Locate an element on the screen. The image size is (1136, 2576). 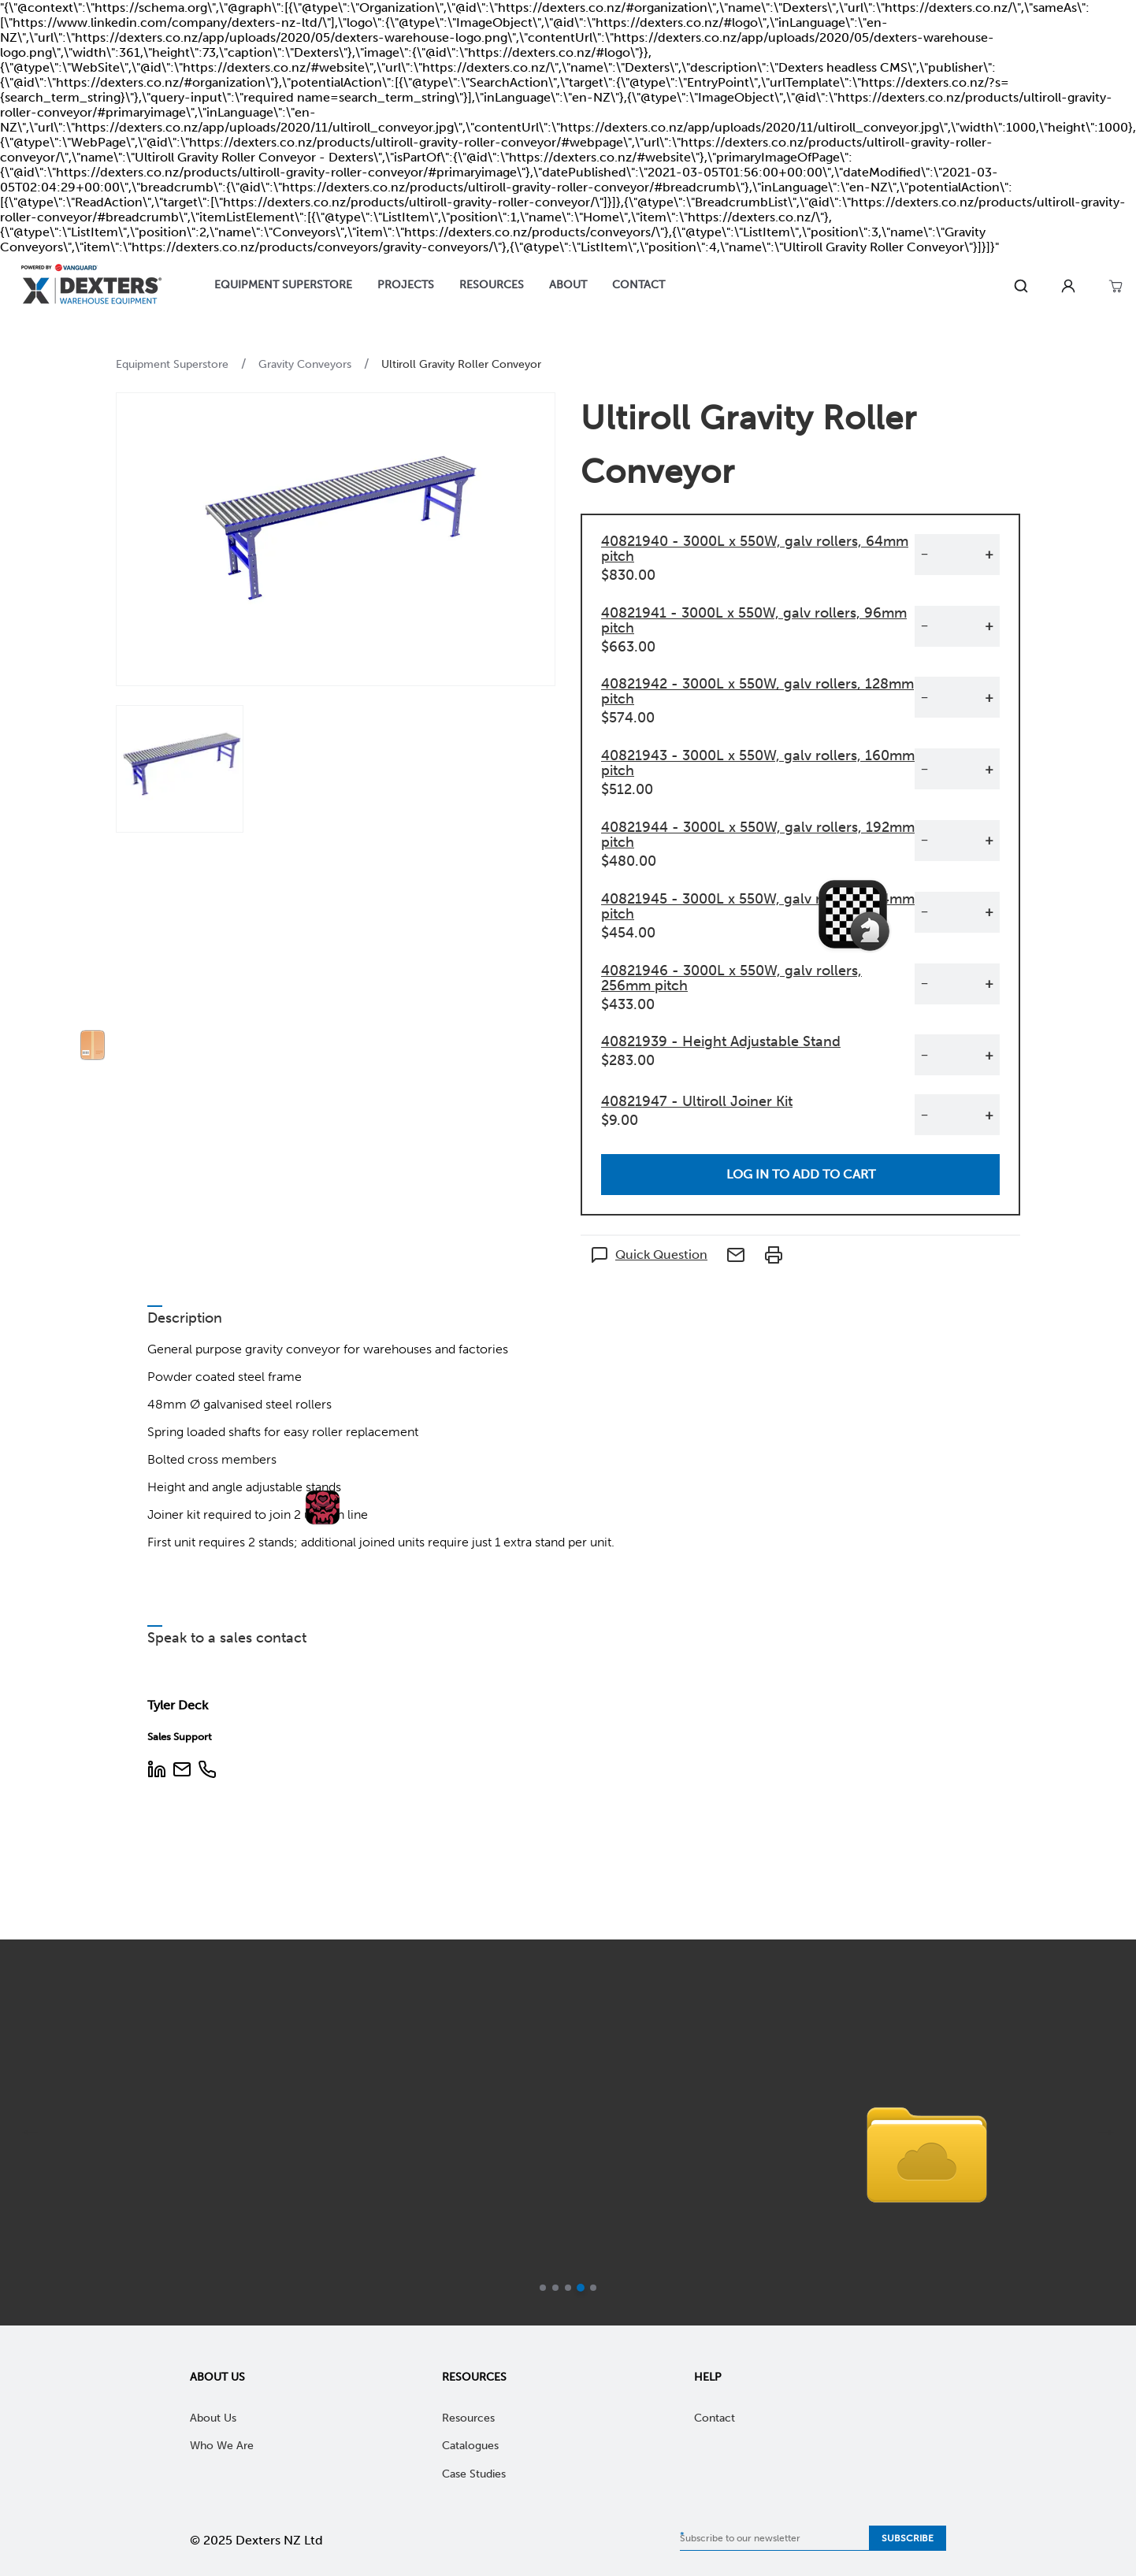
access cloud-synced files and documents is located at coordinates (926, 2155).